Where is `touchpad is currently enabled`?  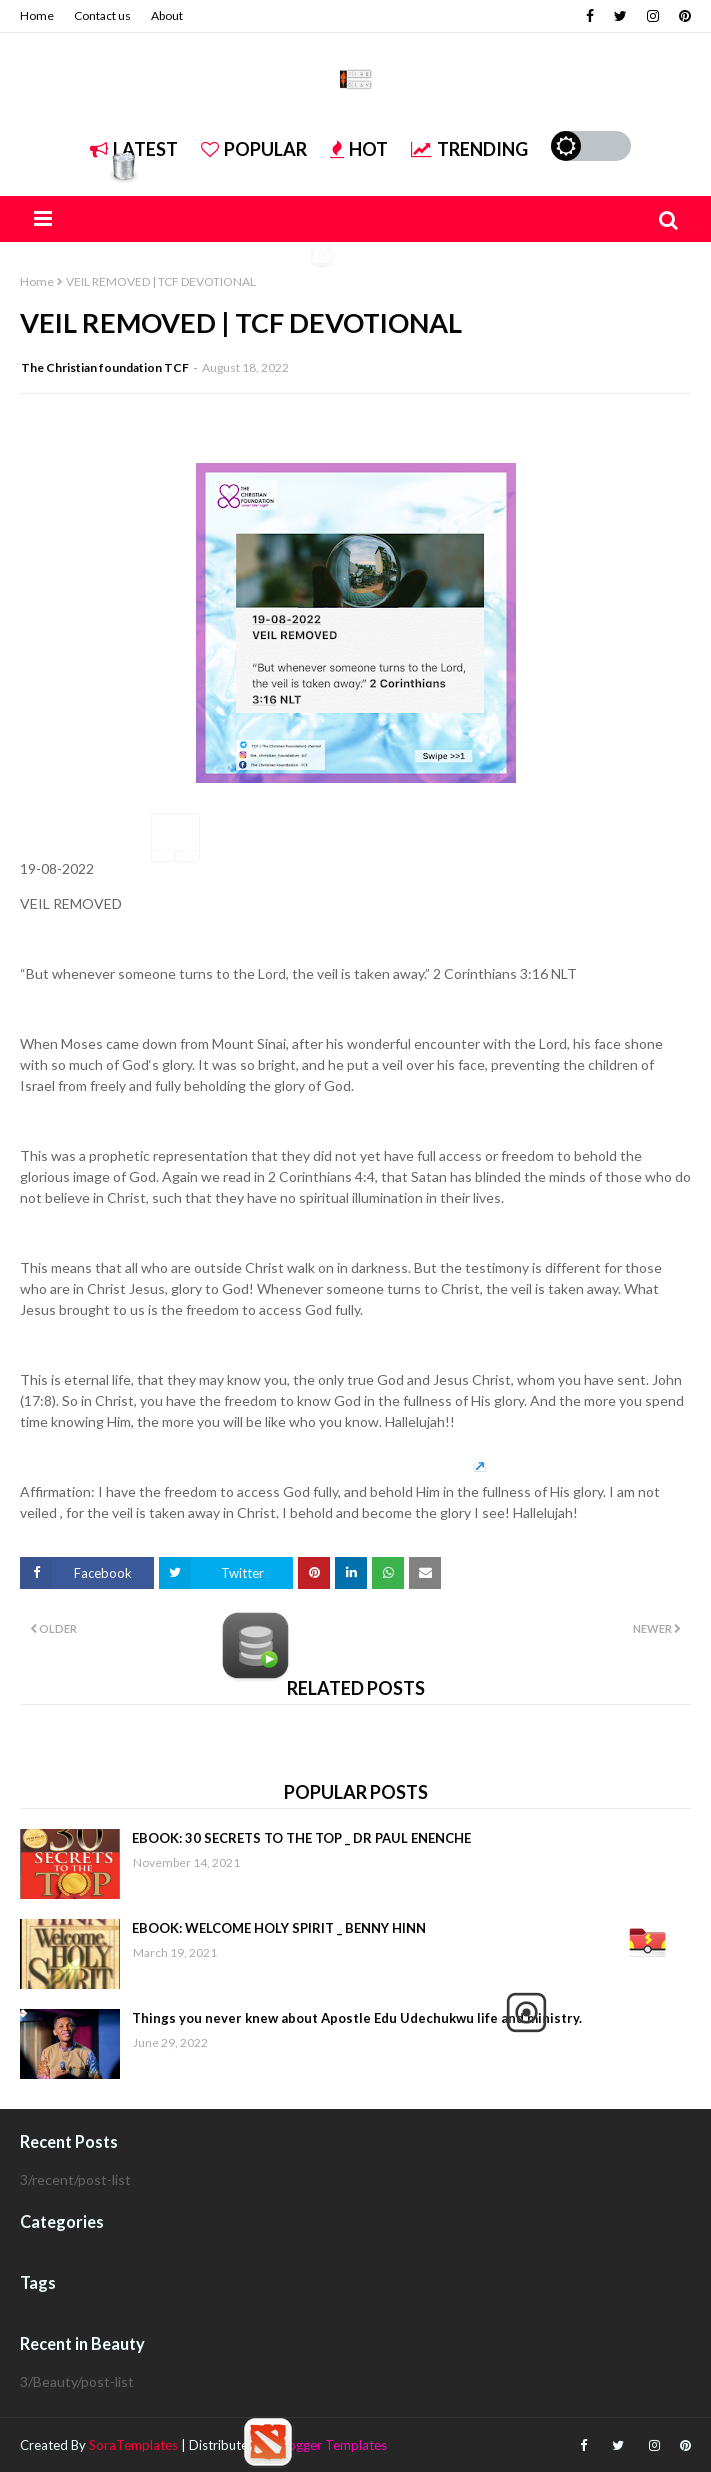 touchpad is currently enabled is located at coordinates (175, 837).